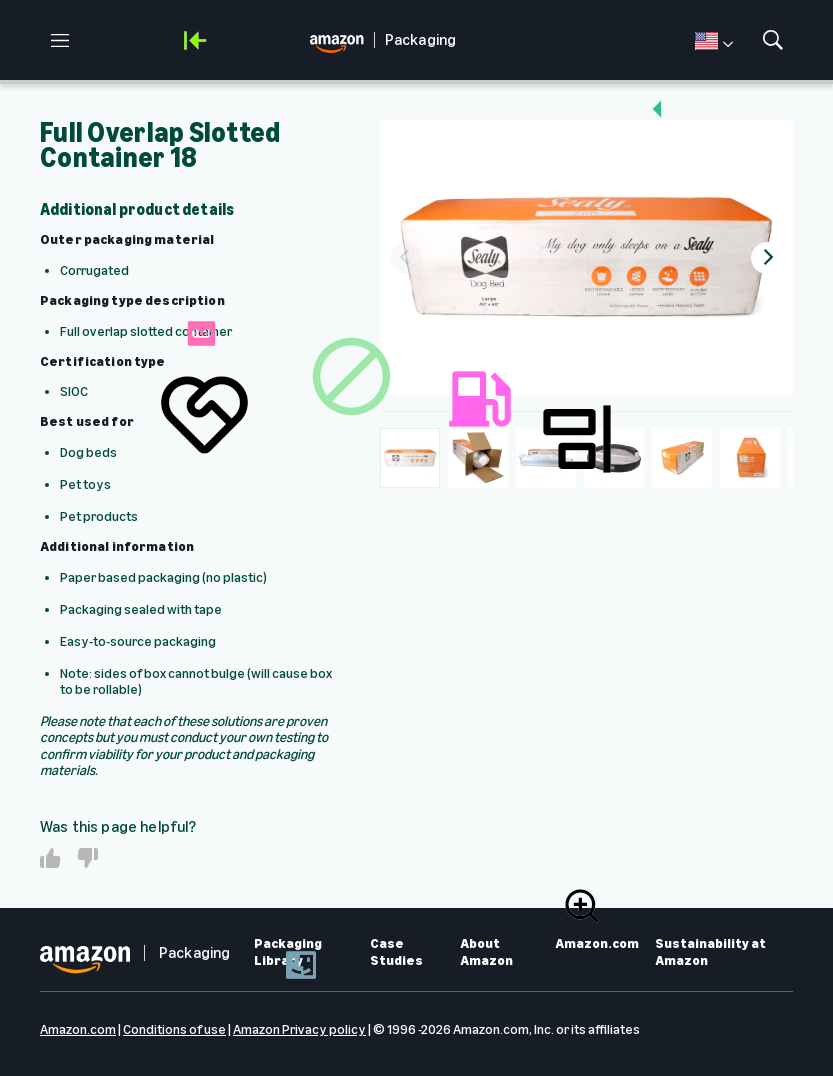 This screenshot has height=1076, width=833. I want to click on collapse panel to the left, so click(194, 40).